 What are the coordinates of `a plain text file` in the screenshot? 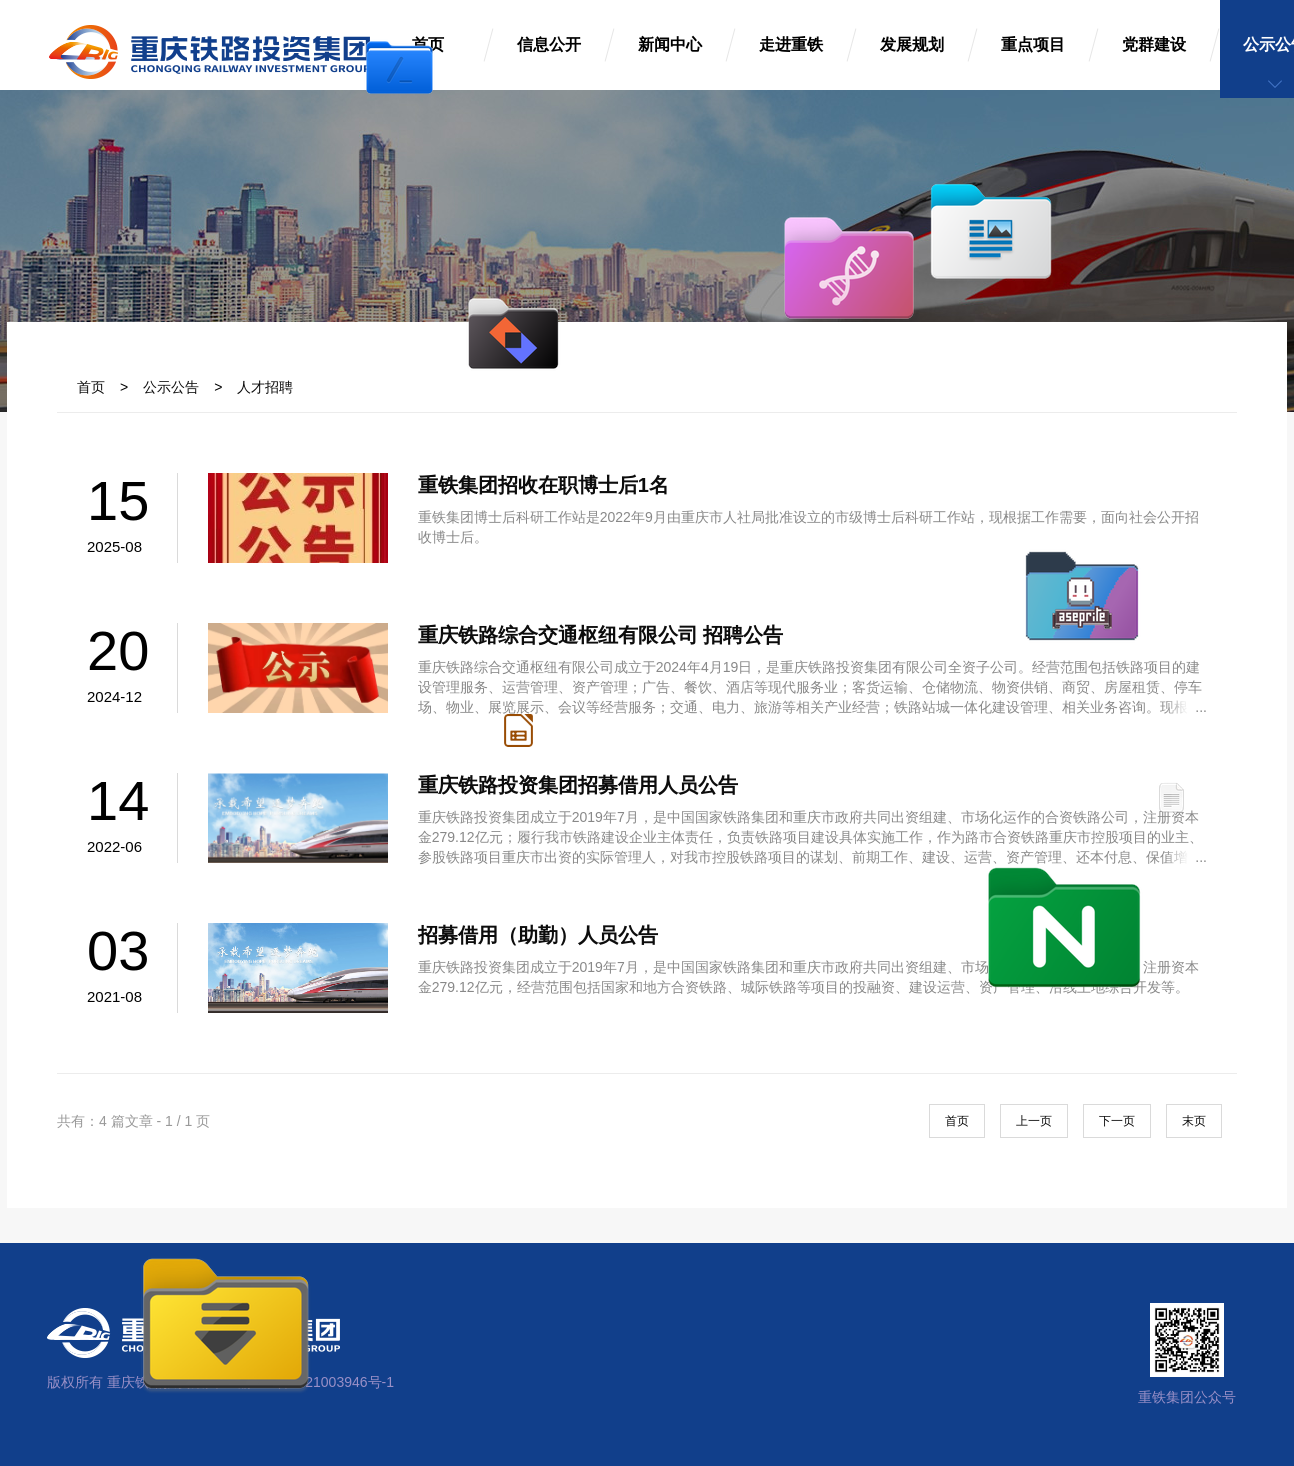 It's located at (1171, 797).